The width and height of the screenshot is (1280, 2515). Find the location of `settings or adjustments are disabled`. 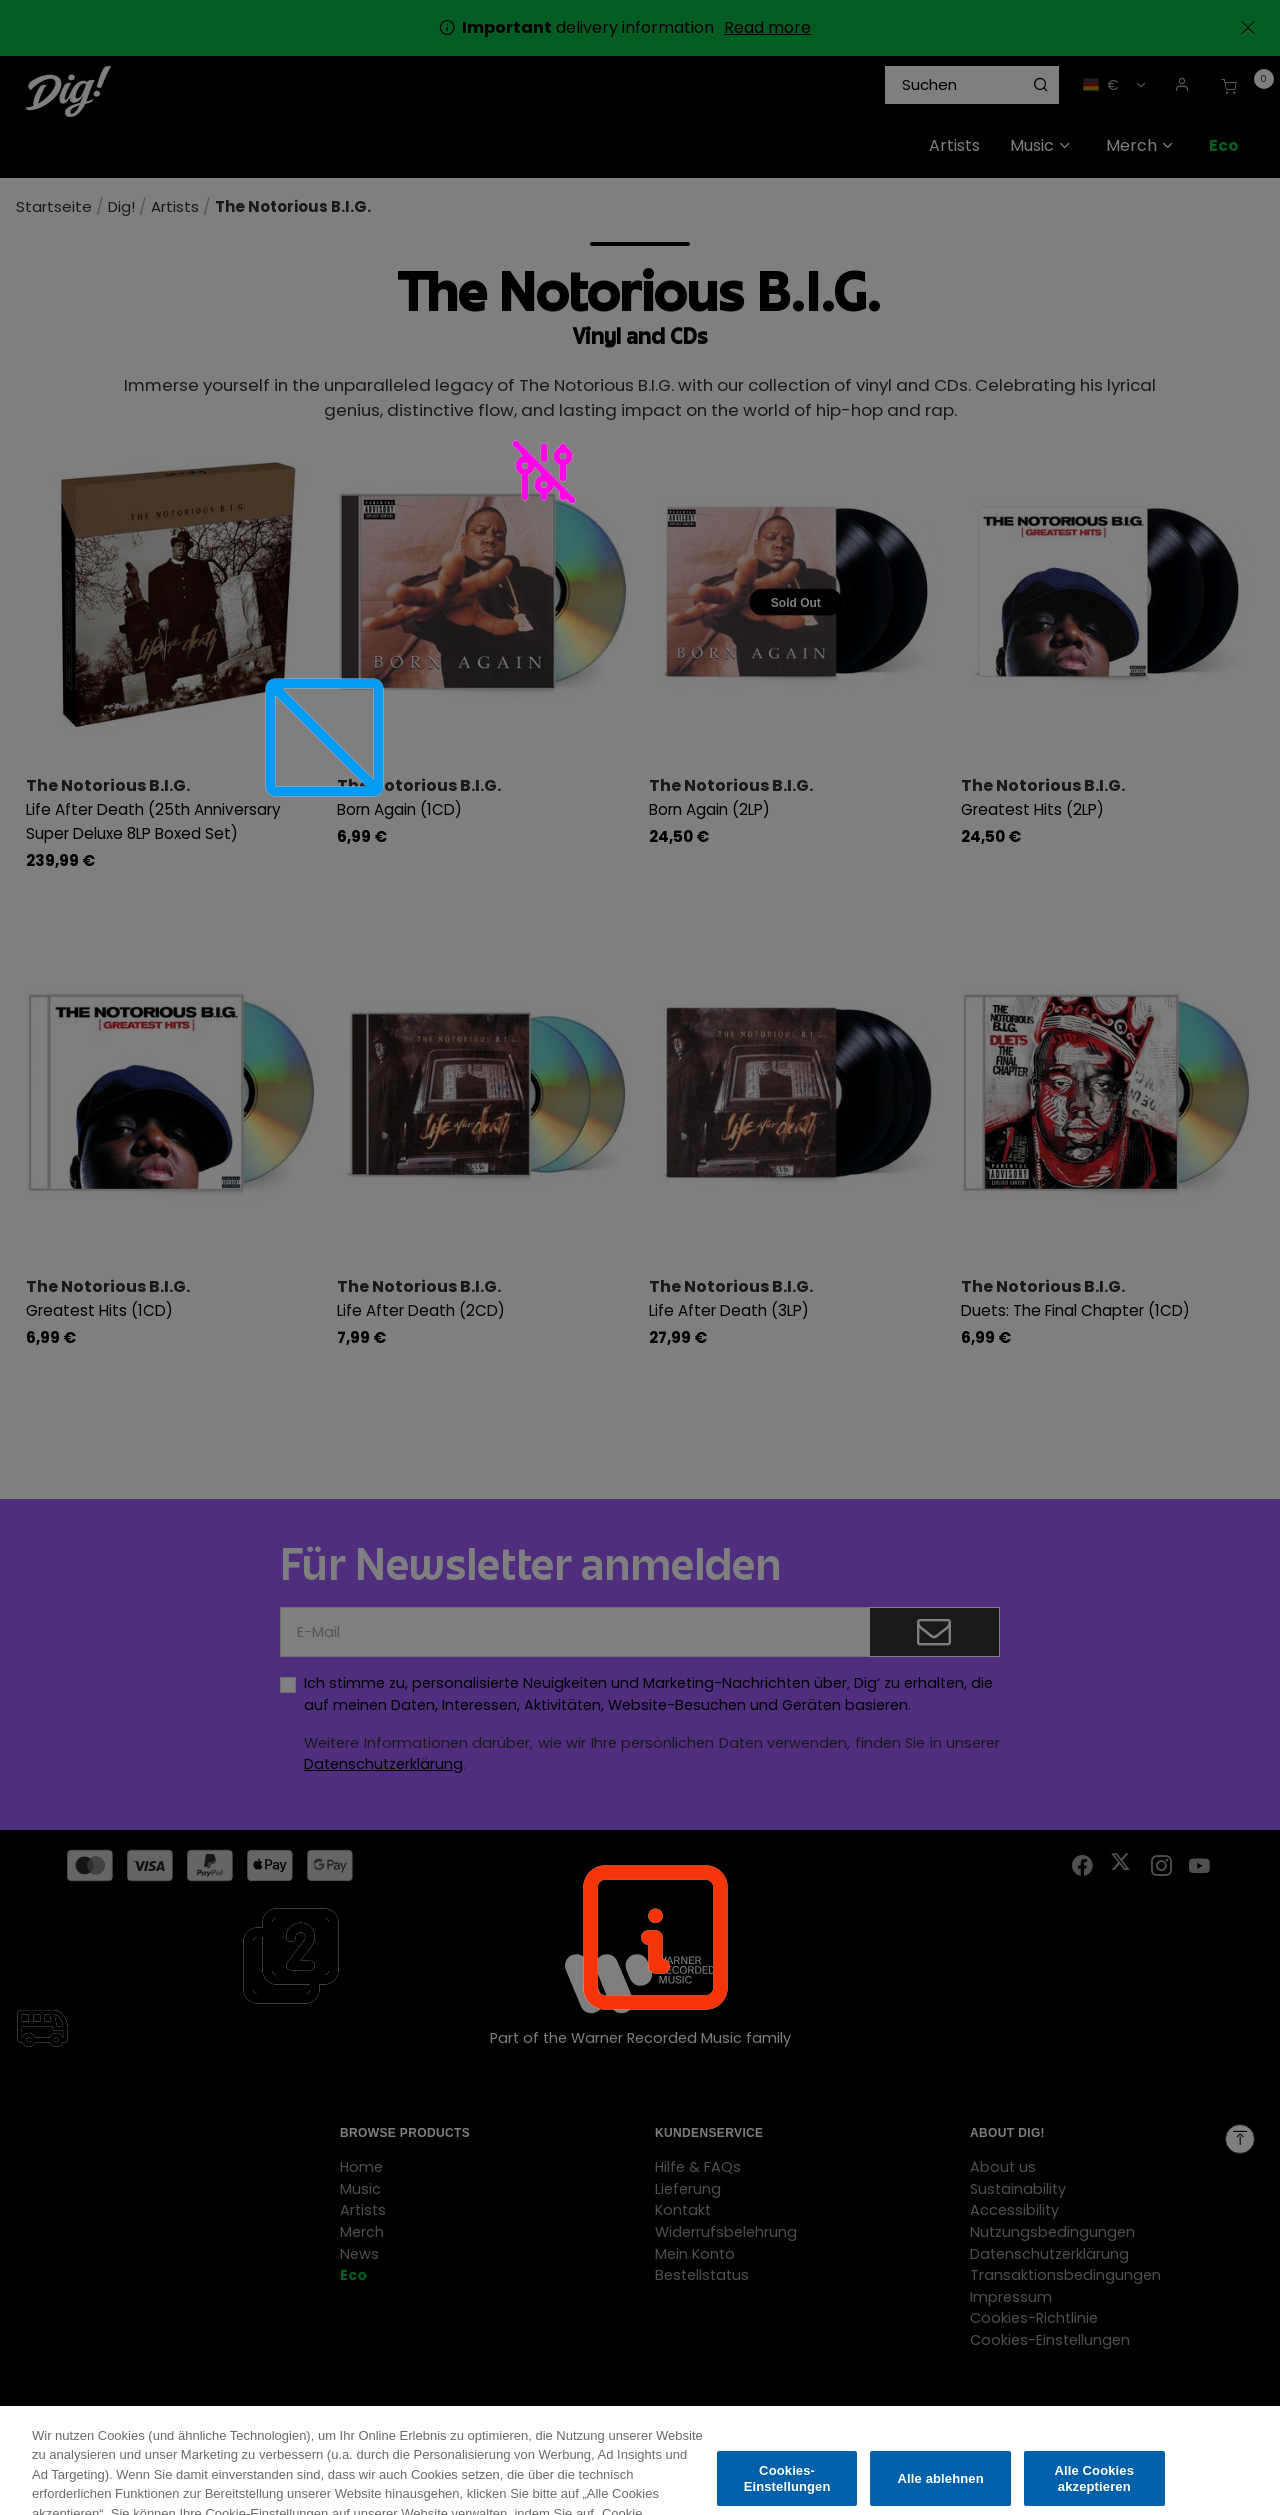

settings or adjustments are disabled is located at coordinates (544, 472).